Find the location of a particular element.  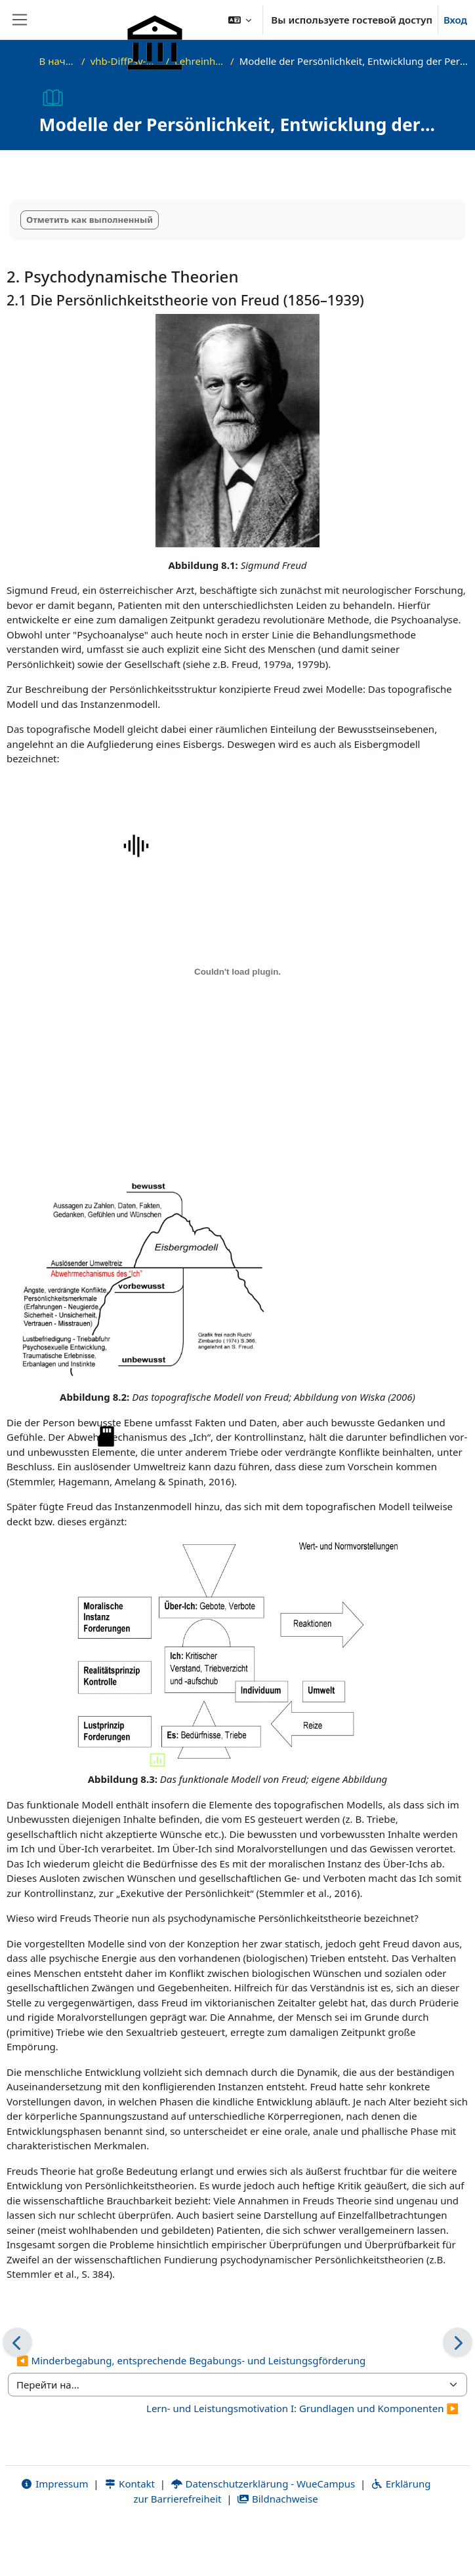

access banking or financial services is located at coordinates (155, 43).